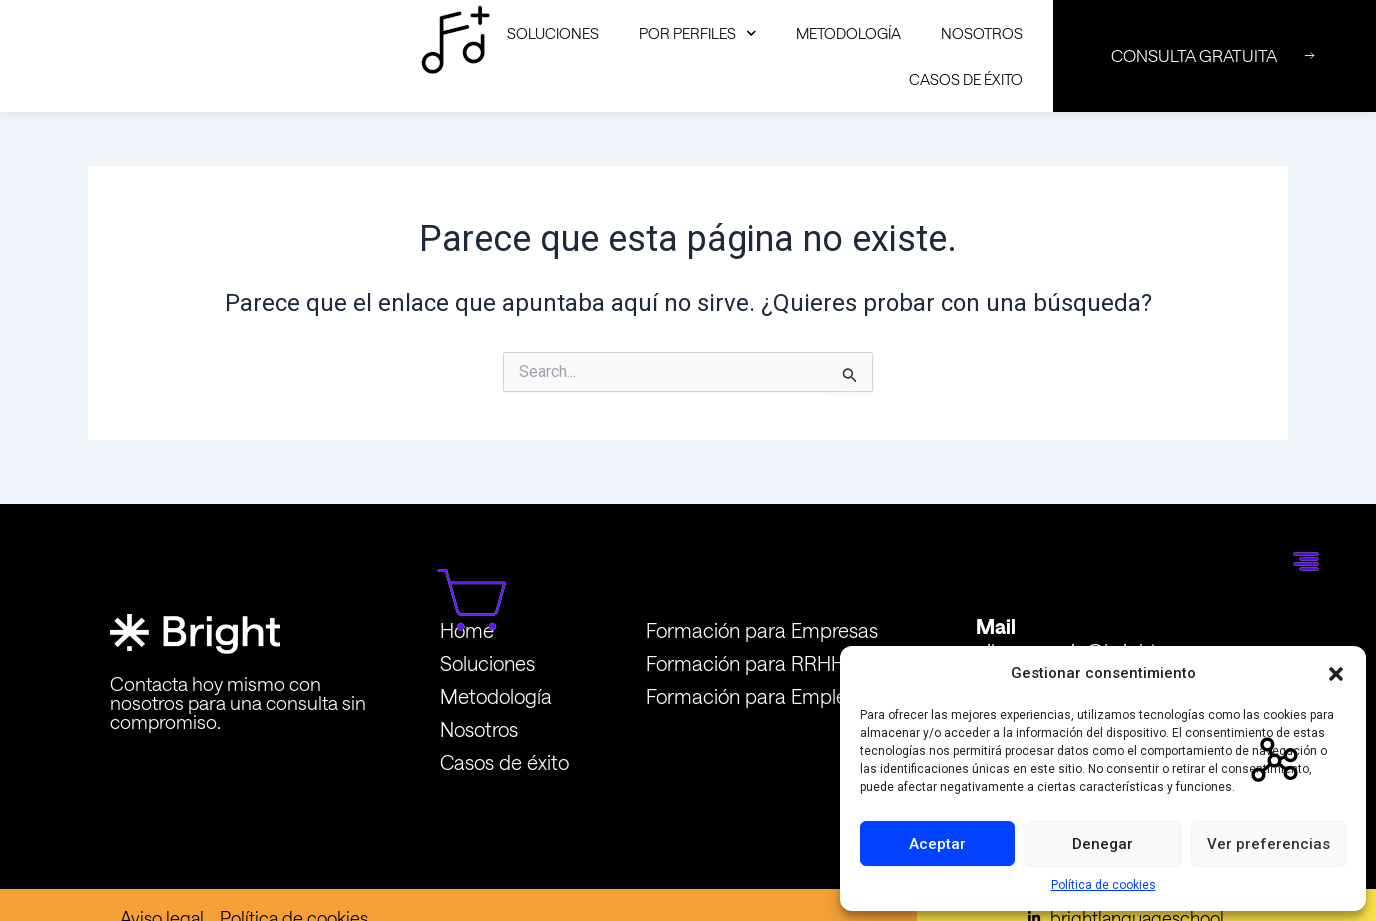  What do you see at coordinates (1274, 760) in the screenshot?
I see `view network graph or connections` at bounding box center [1274, 760].